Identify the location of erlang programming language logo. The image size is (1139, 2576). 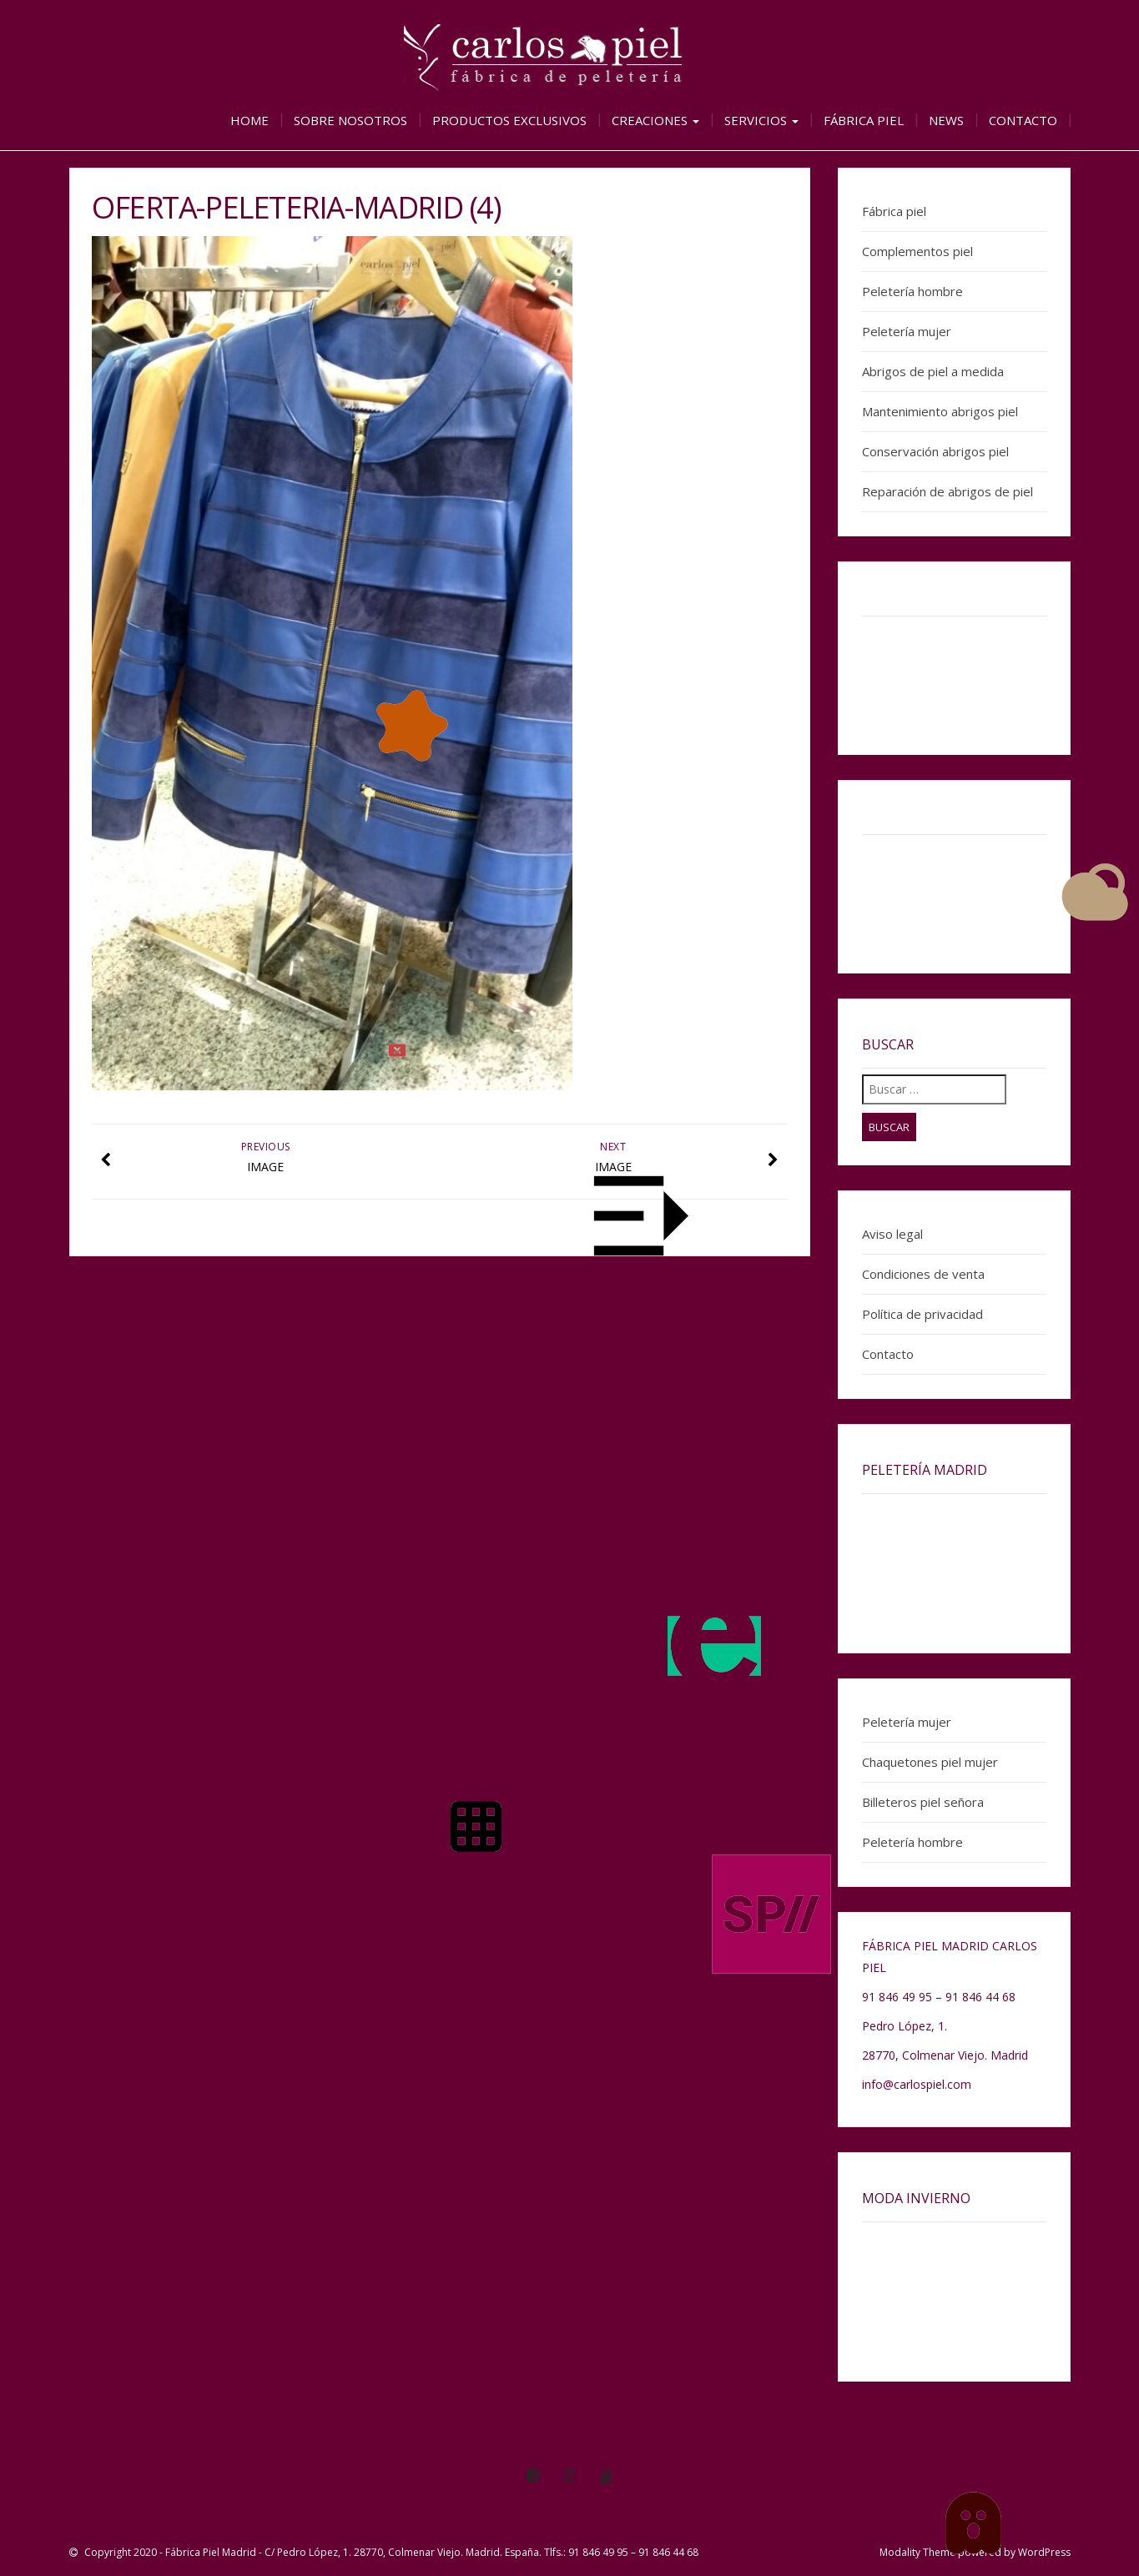
(714, 1646).